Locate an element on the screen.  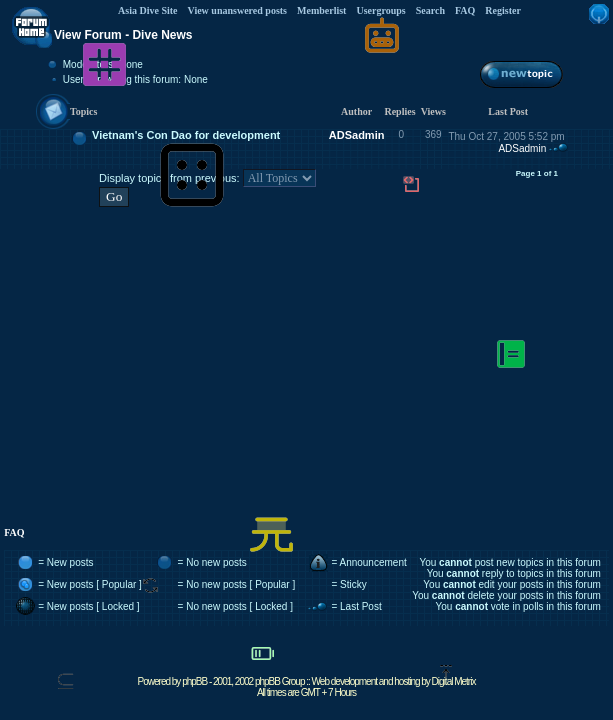
refresh or reload content is located at coordinates (150, 585).